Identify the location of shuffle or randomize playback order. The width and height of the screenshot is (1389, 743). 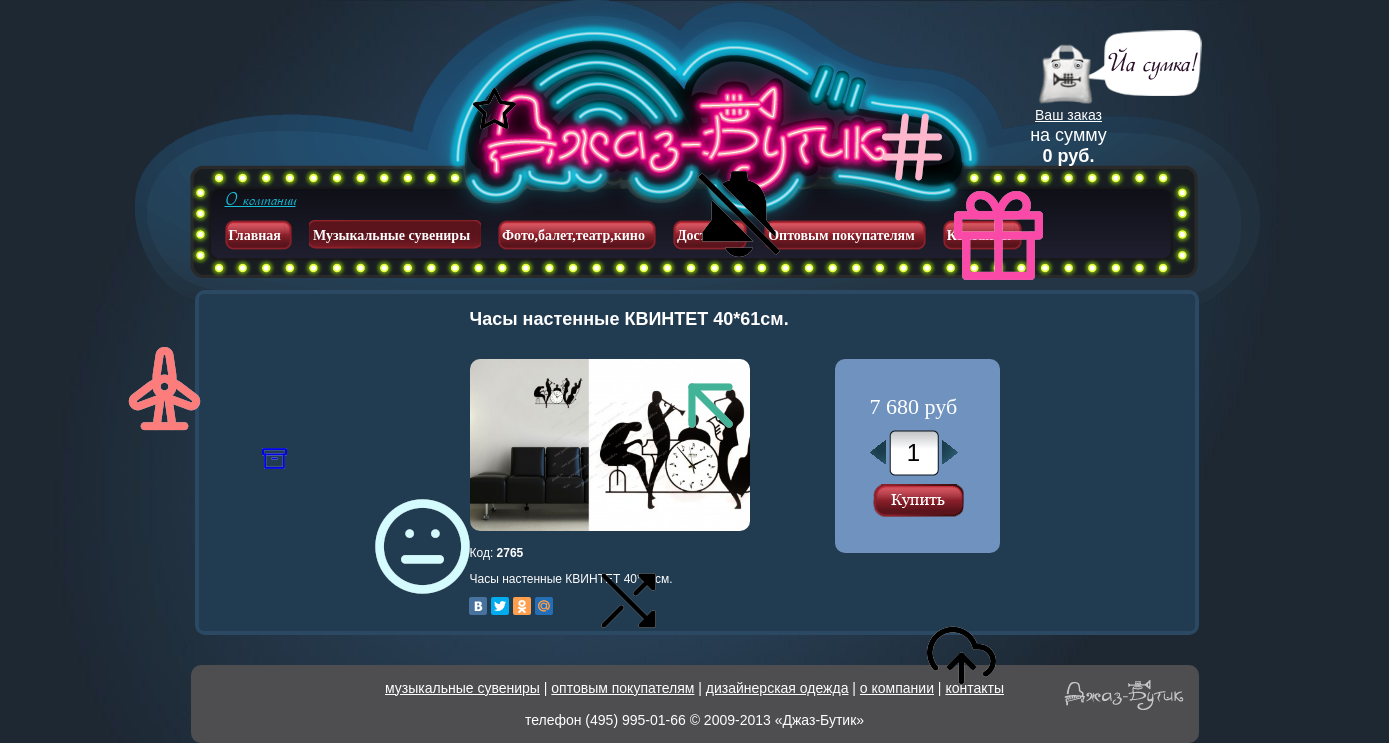
(628, 600).